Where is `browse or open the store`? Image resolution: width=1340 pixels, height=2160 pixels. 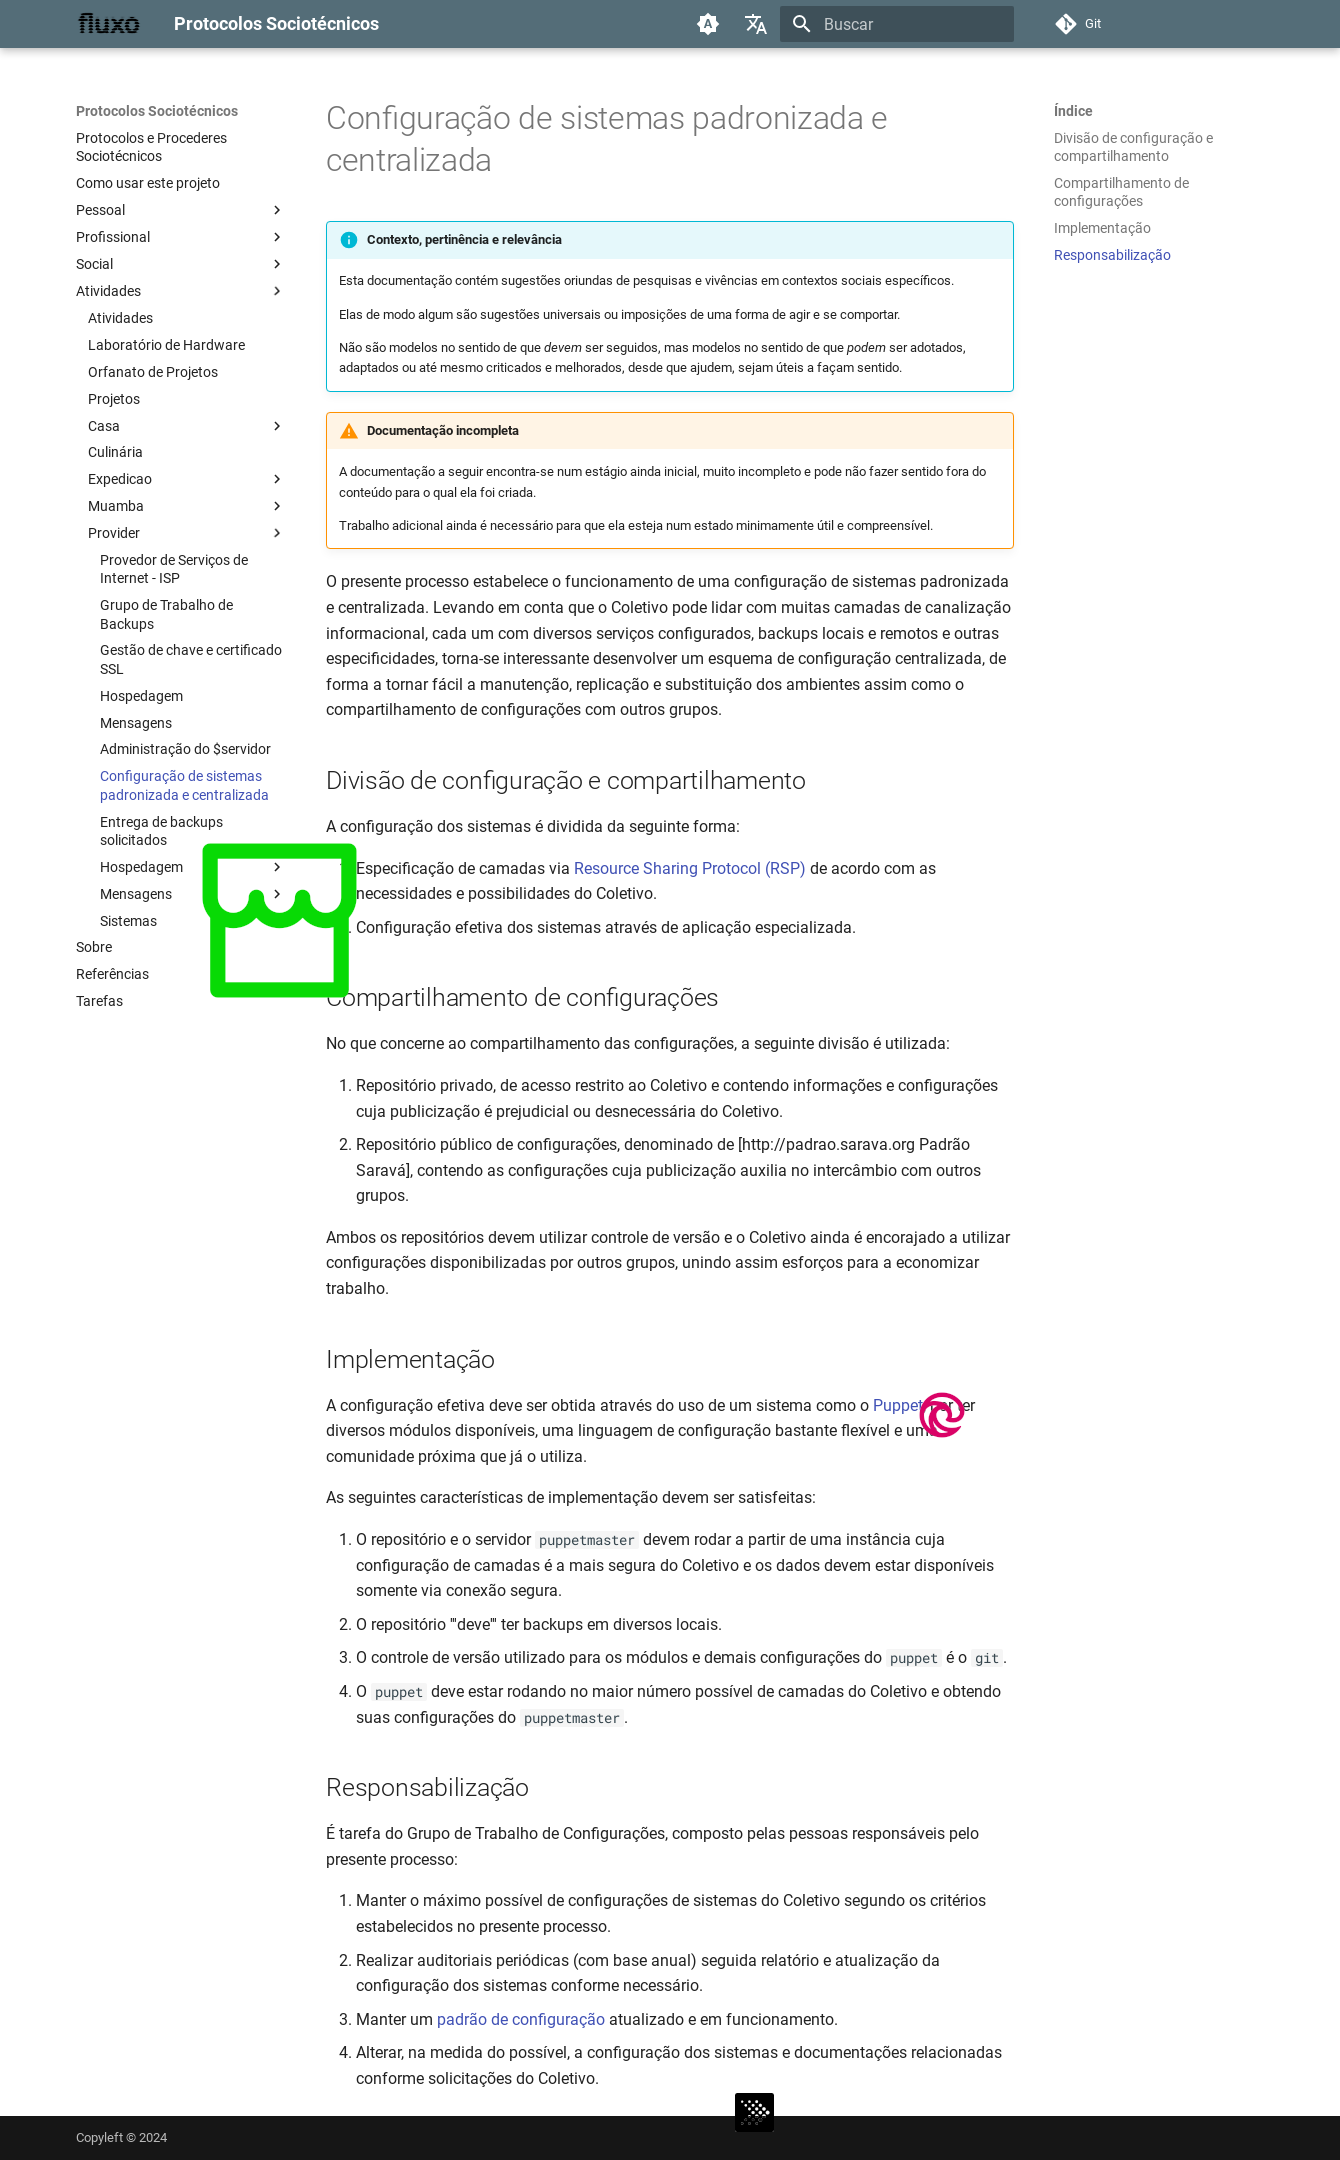
browse or open the store is located at coordinates (279, 920).